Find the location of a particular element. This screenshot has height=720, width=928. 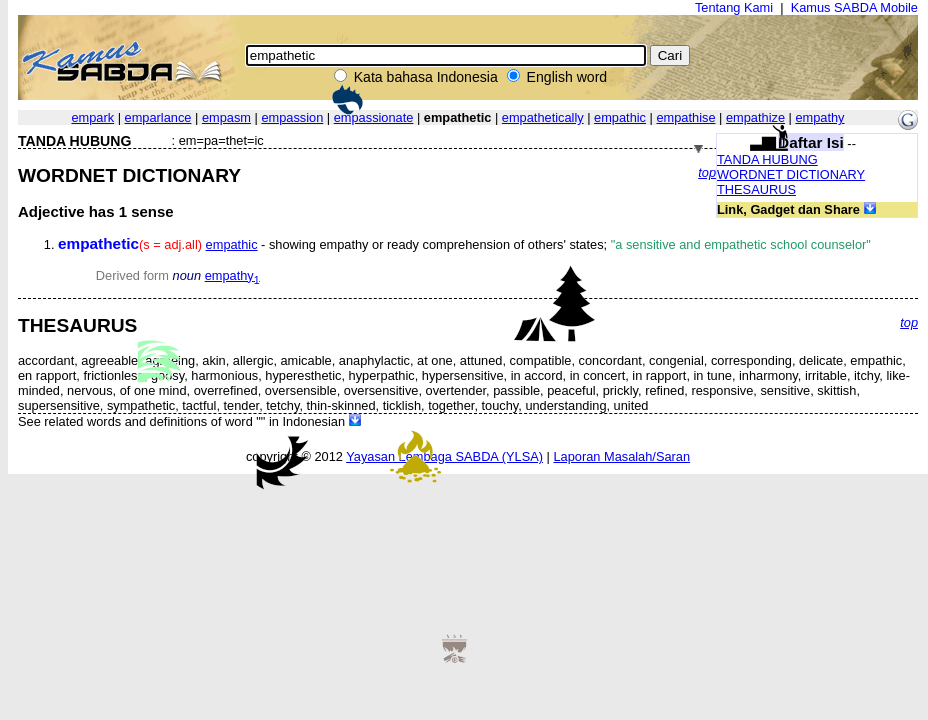

indicates third place ranking or bronze medal status is located at coordinates (769, 132).